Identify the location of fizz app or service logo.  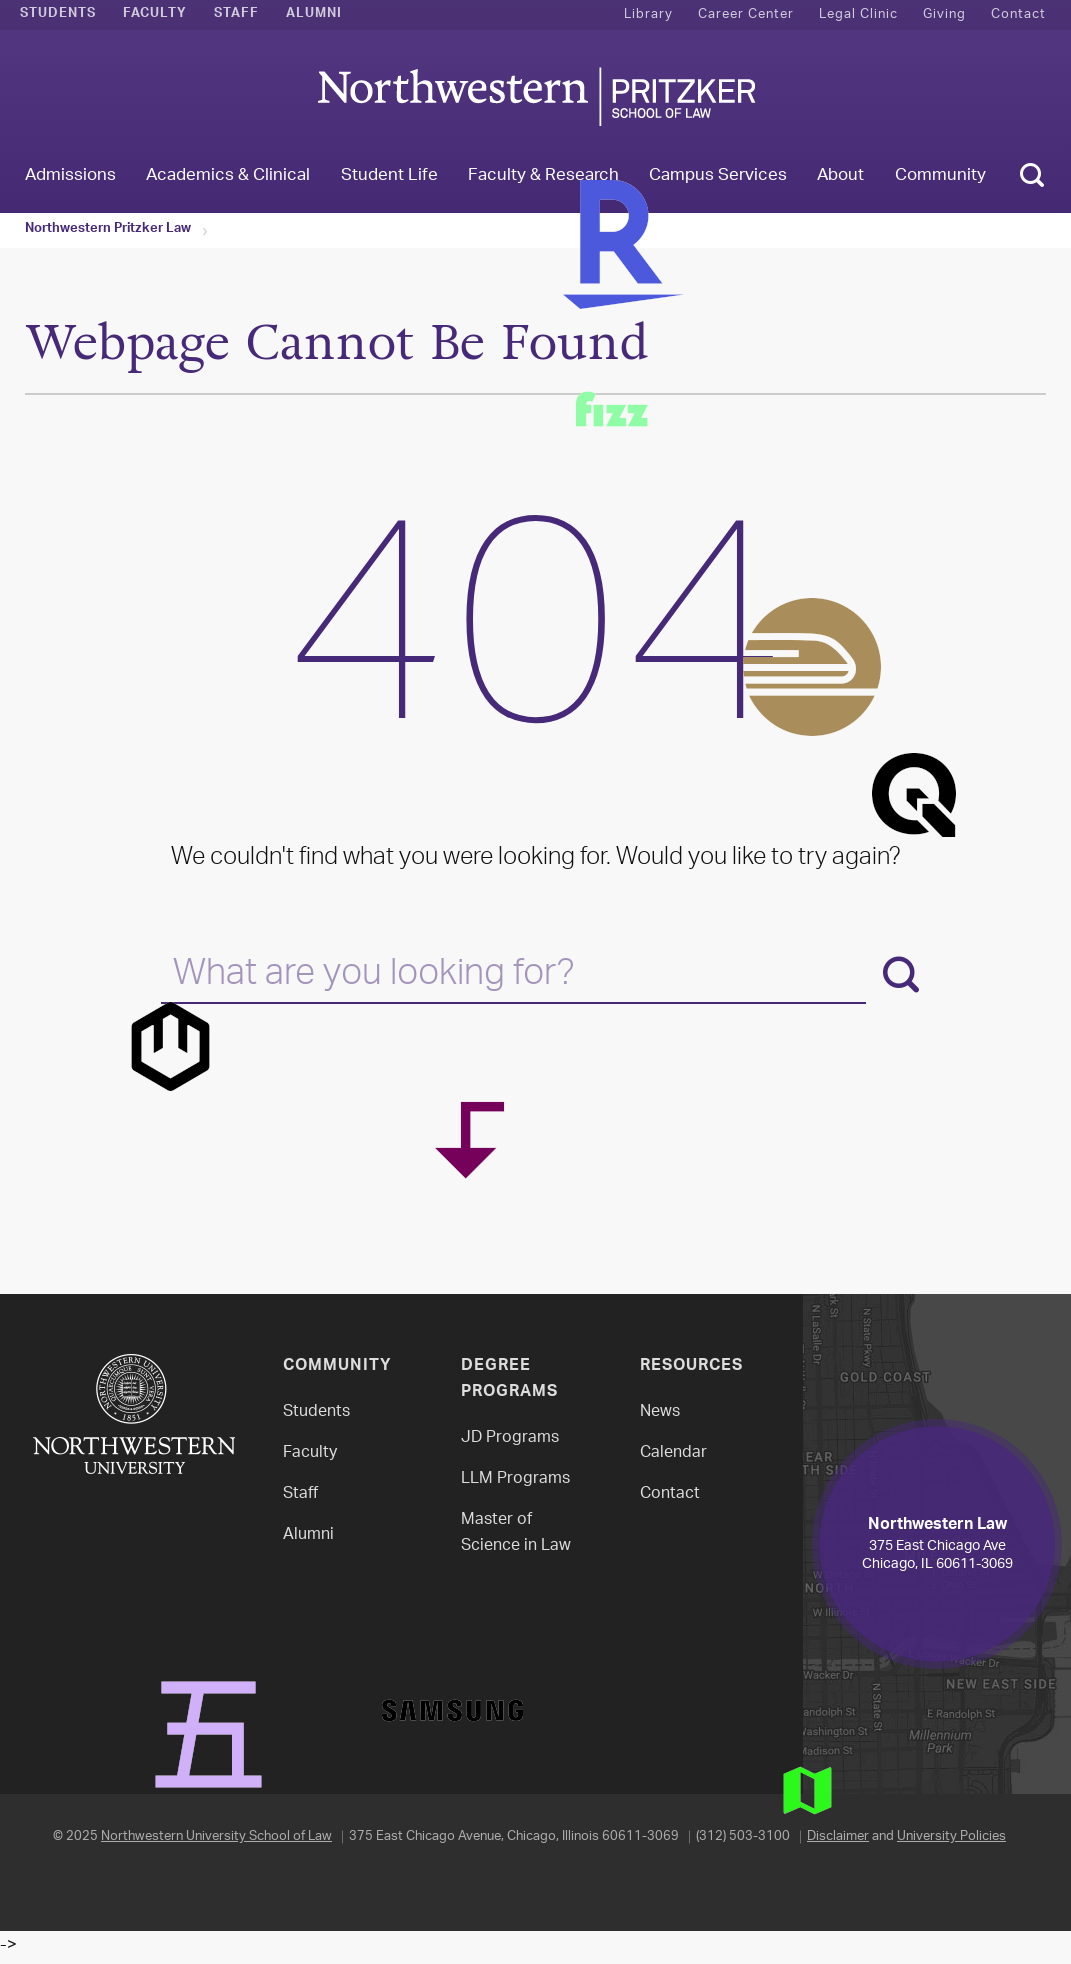
(612, 409).